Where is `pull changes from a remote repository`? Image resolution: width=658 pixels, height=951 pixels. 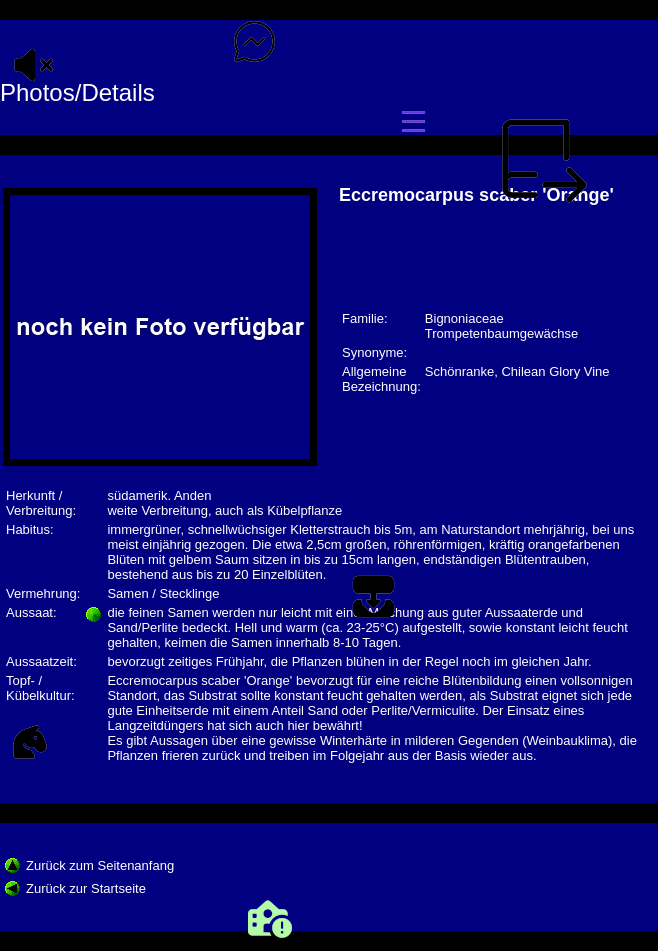 pull changes from a remote repository is located at coordinates (541, 164).